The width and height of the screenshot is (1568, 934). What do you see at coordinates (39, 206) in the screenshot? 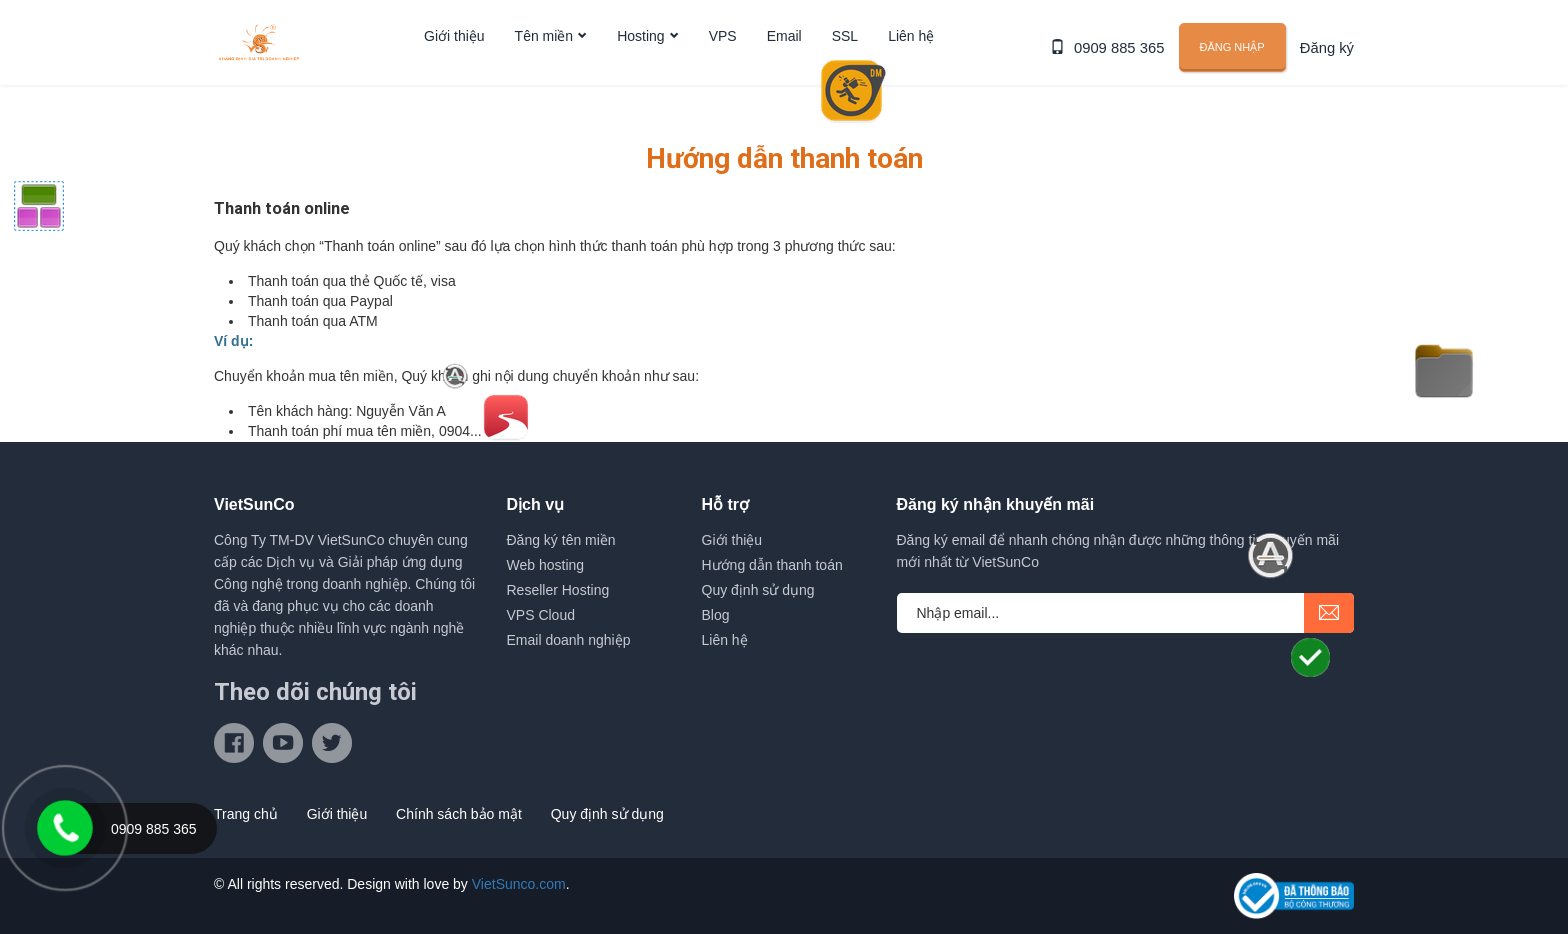
I see `select all items in the current view` at bounding box center [39, 206].